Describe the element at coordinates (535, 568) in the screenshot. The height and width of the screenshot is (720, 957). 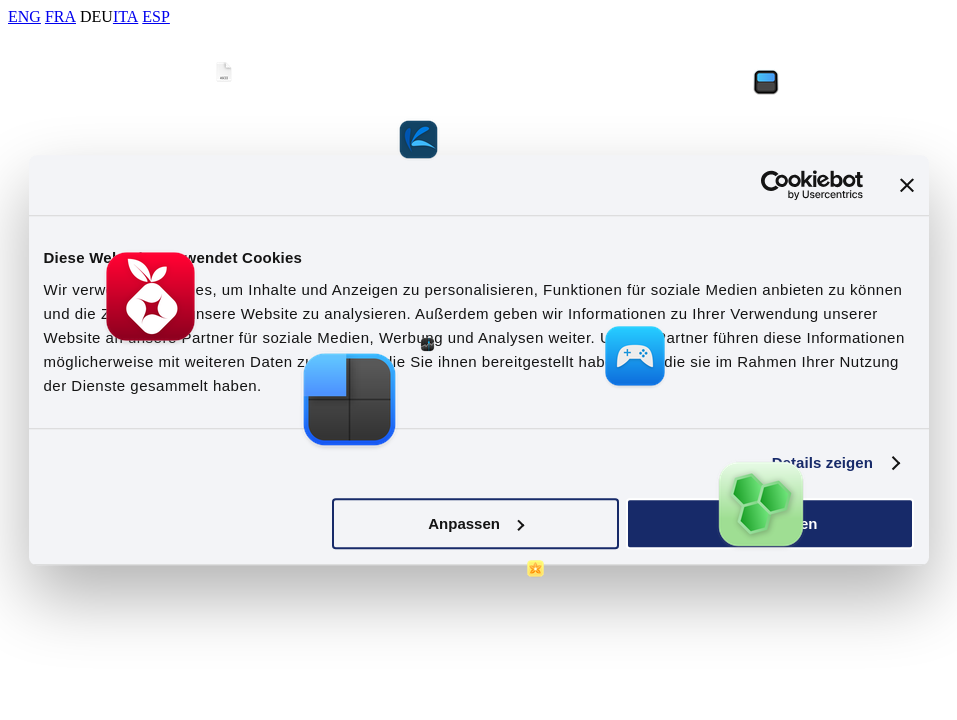
I see `open vanilla os application` at that location.